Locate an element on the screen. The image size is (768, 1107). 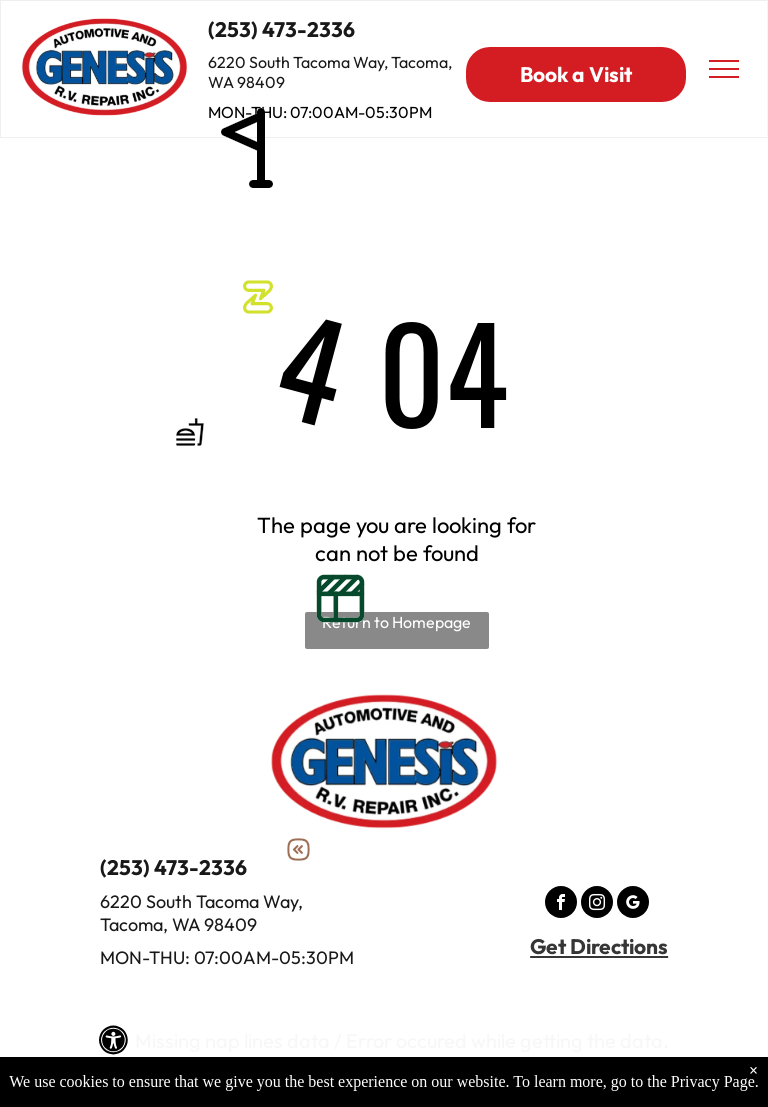
find nearby fast food restaurants is located at coordinates (190, 432).